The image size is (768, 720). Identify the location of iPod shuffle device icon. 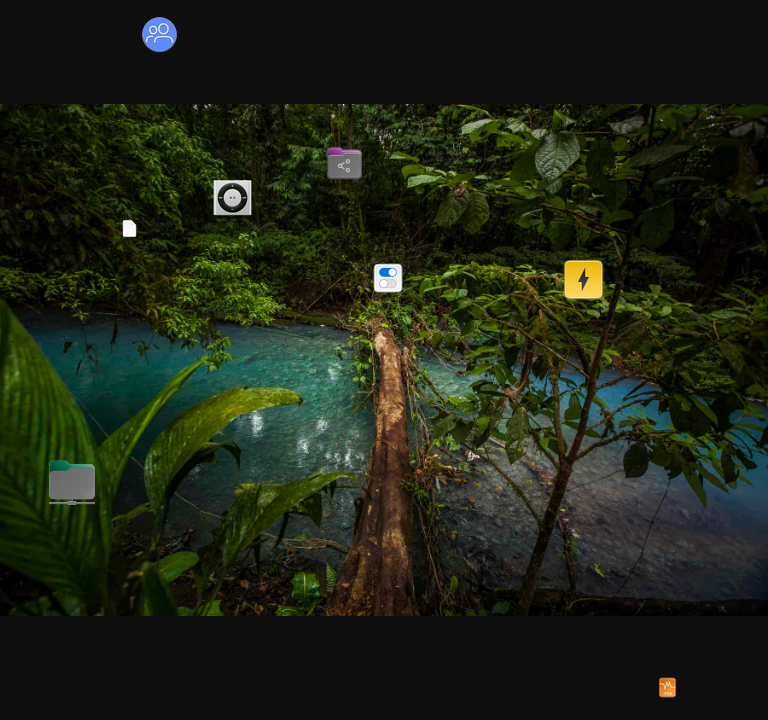
(232, 197).